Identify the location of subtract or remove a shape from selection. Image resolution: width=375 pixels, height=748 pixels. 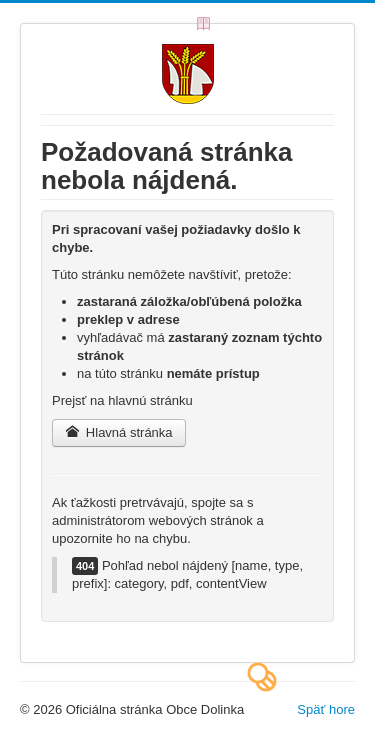
(262, 677).